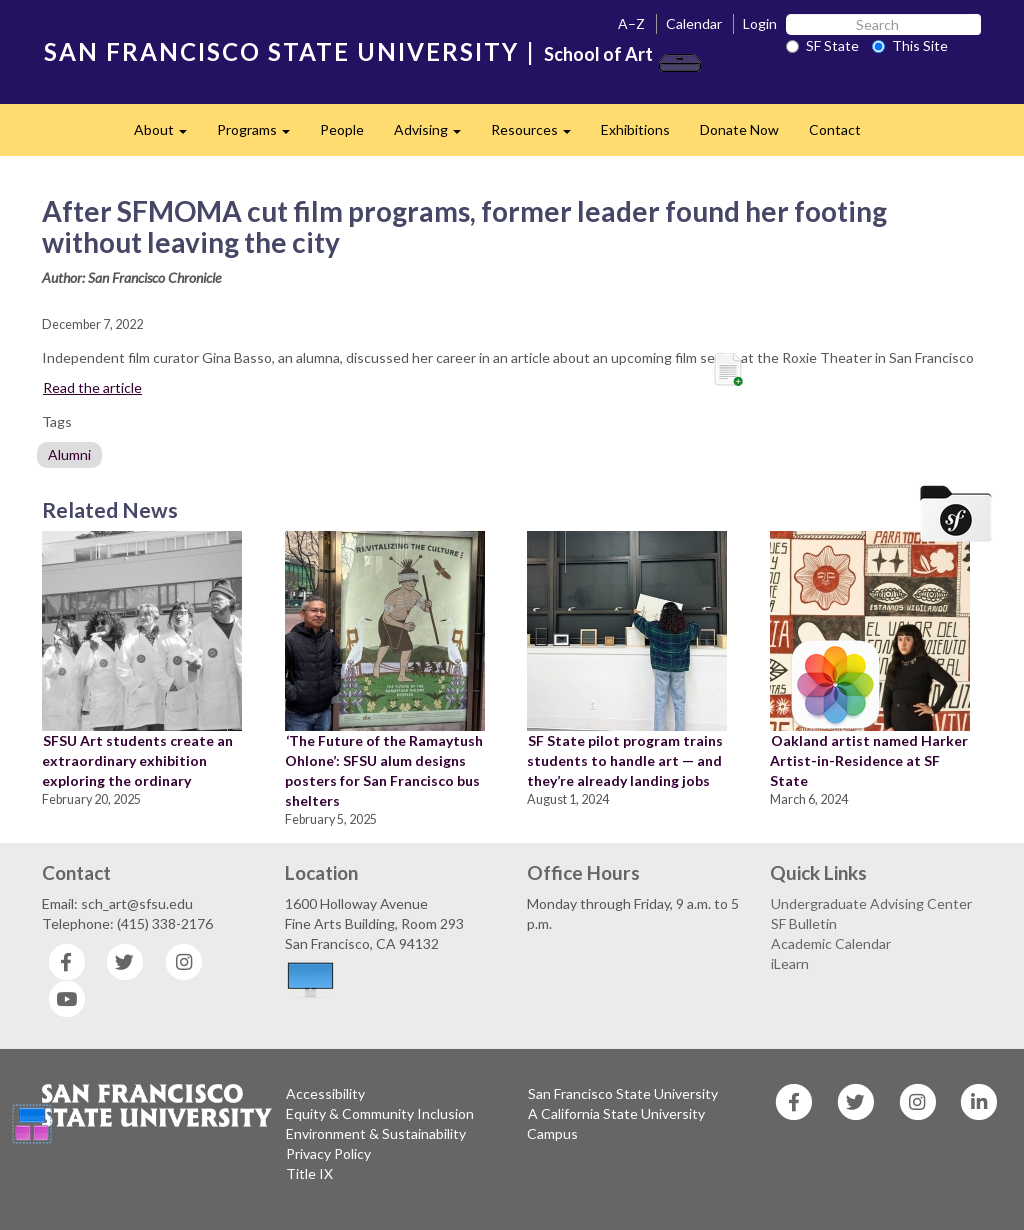 The image size is (1024, 1230). Describe the element at coordinates (32, 1124) in the screenshot. I see `select all items in the current view` at that location.